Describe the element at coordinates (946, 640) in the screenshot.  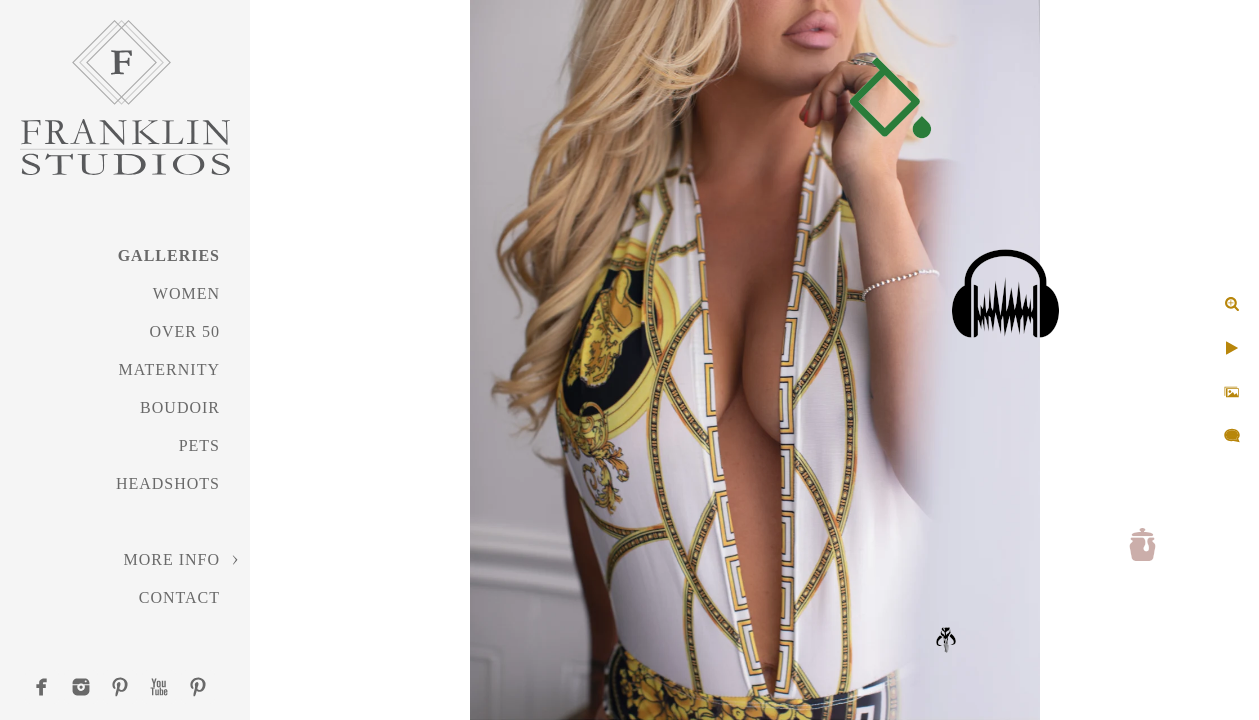
I see `the mandalorian logo from star wars` at that location.